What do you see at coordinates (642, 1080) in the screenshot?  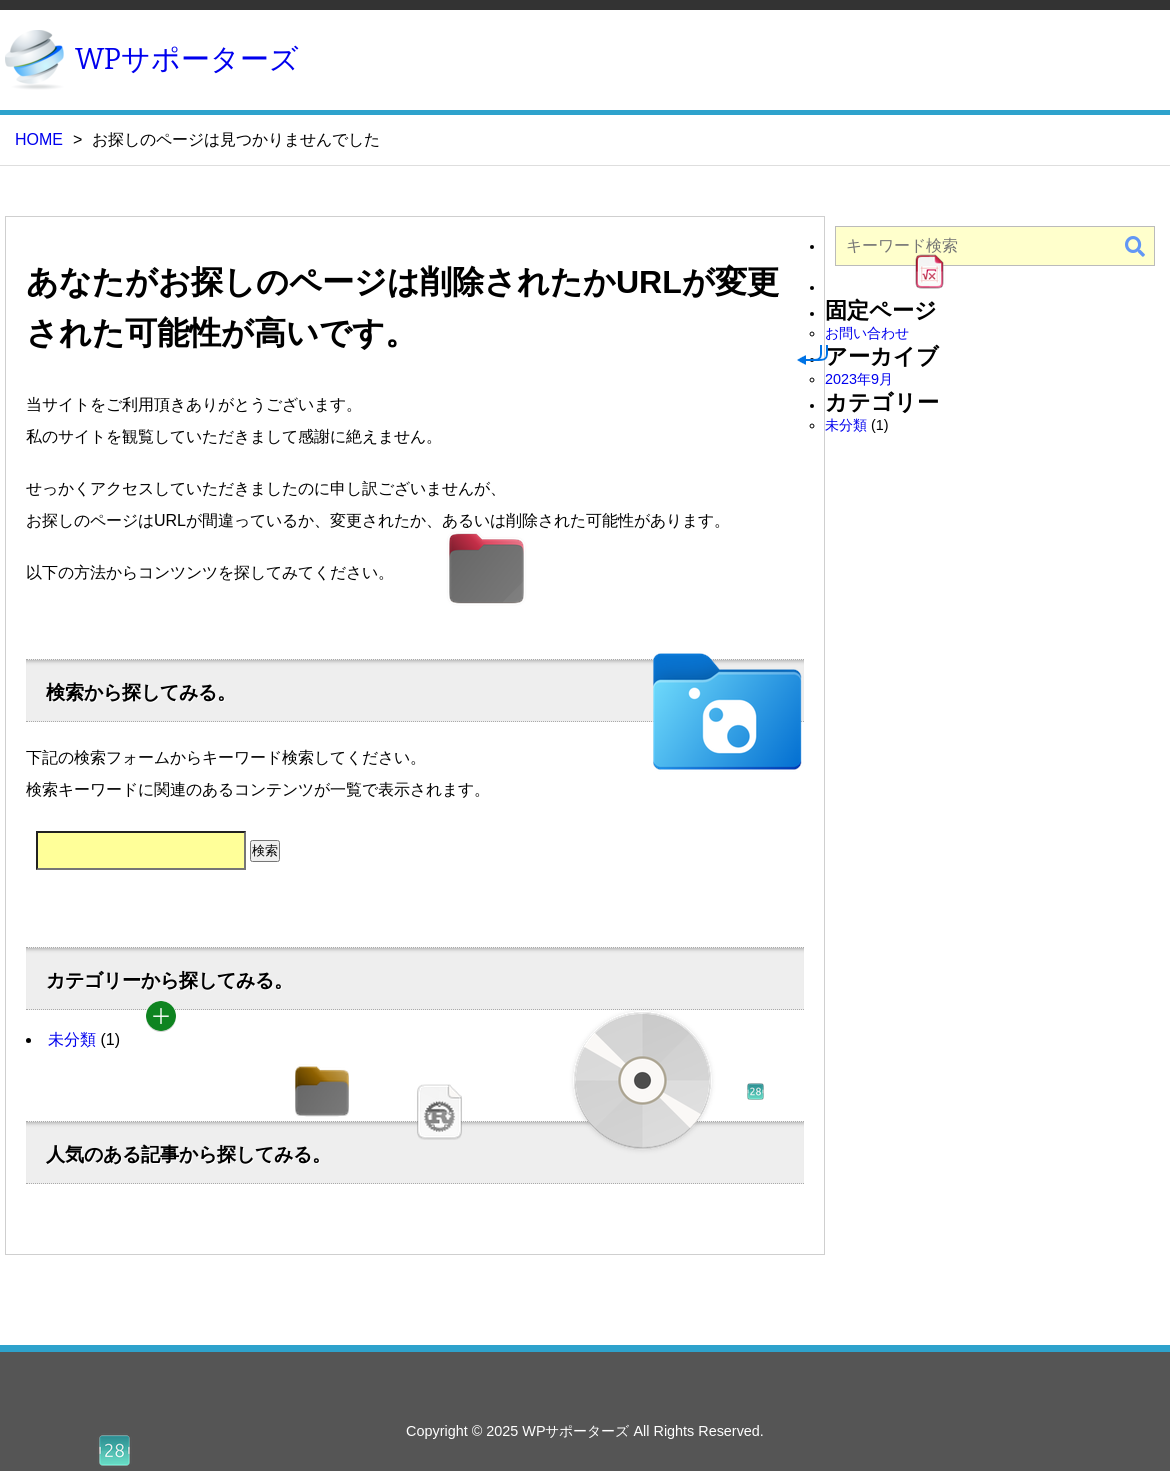 I see `access CD-ROM drive or optical disc contents` at bounding box center [642, 1080].